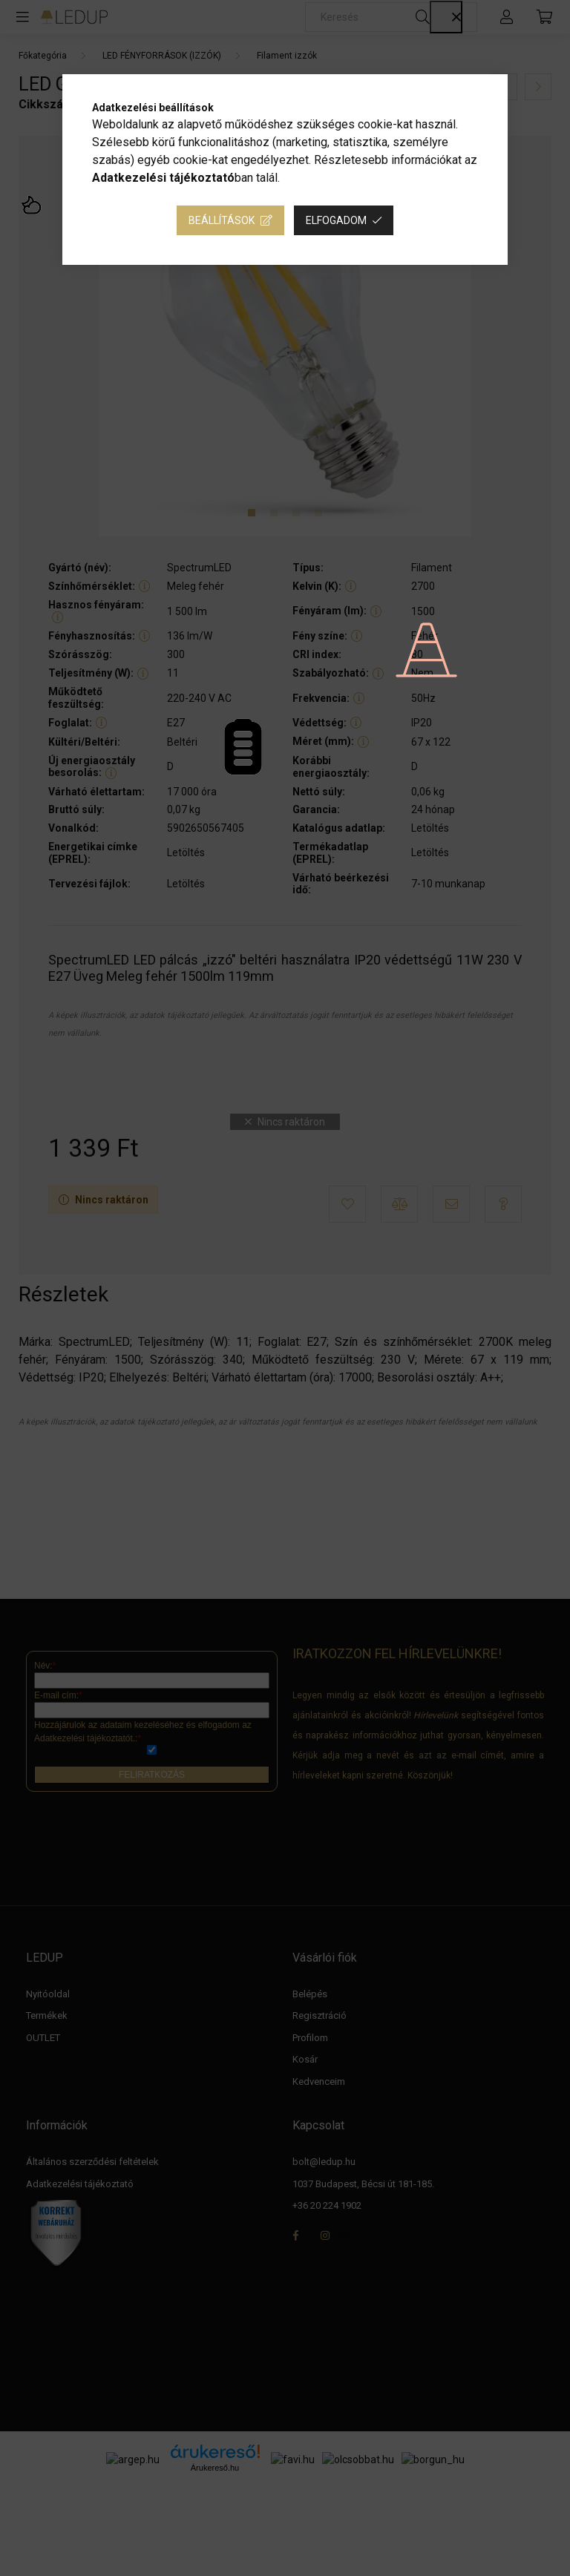 This screenshot has width=570, height=2576. Describe the element at coordinates (30, 206) in the screenshot. I see `indicates nighttime or evening weather conditions` at that location.